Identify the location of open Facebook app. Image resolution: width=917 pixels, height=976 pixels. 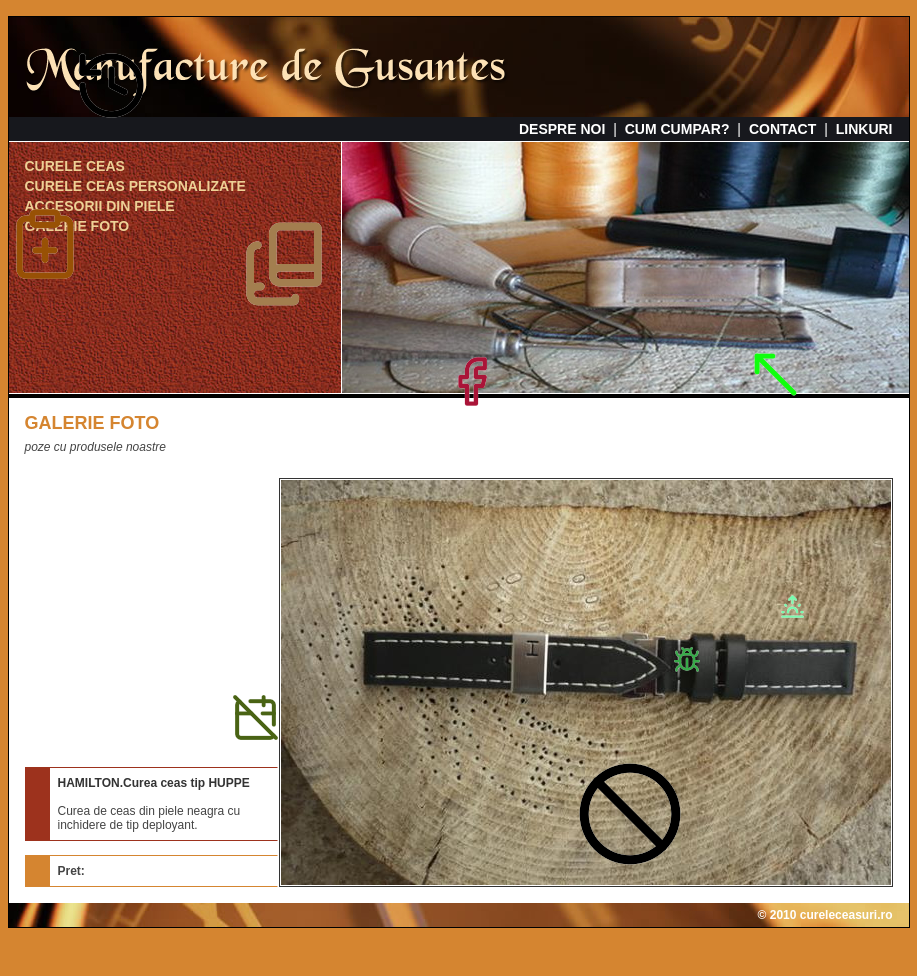
(471, 381).